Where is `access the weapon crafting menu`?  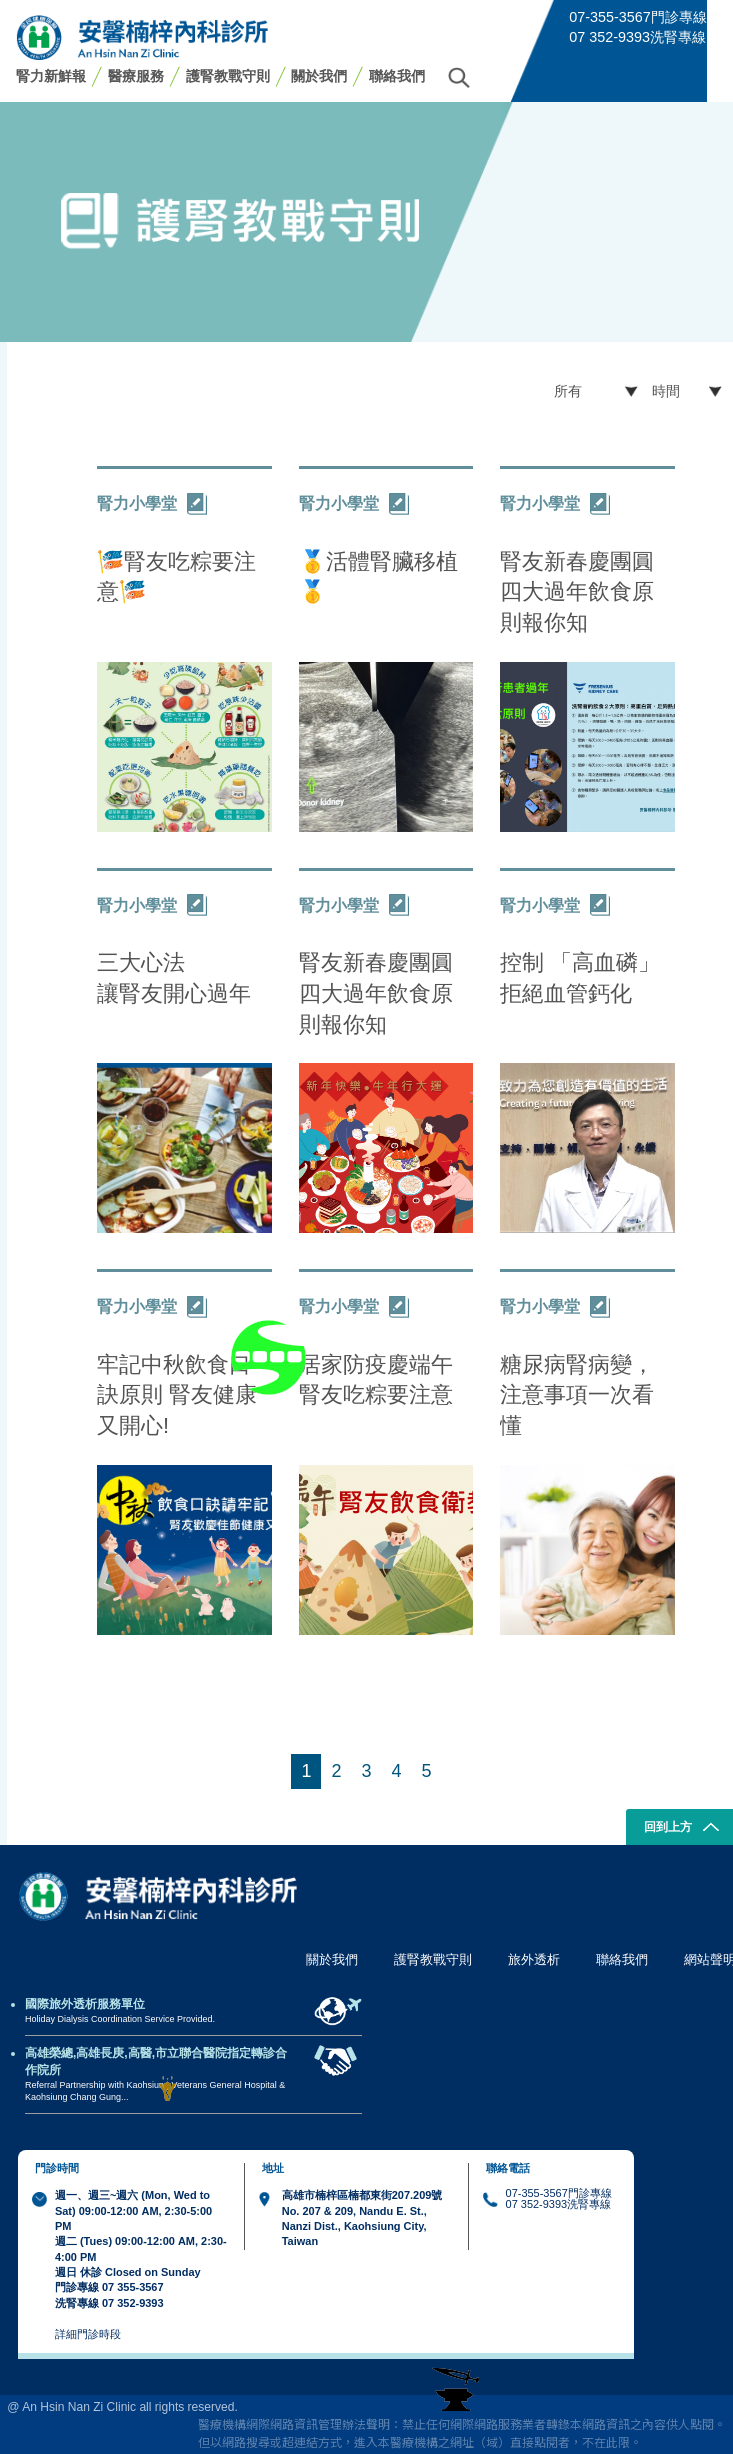
access the weapon crafting menu is located at coordinates (455, 2387).